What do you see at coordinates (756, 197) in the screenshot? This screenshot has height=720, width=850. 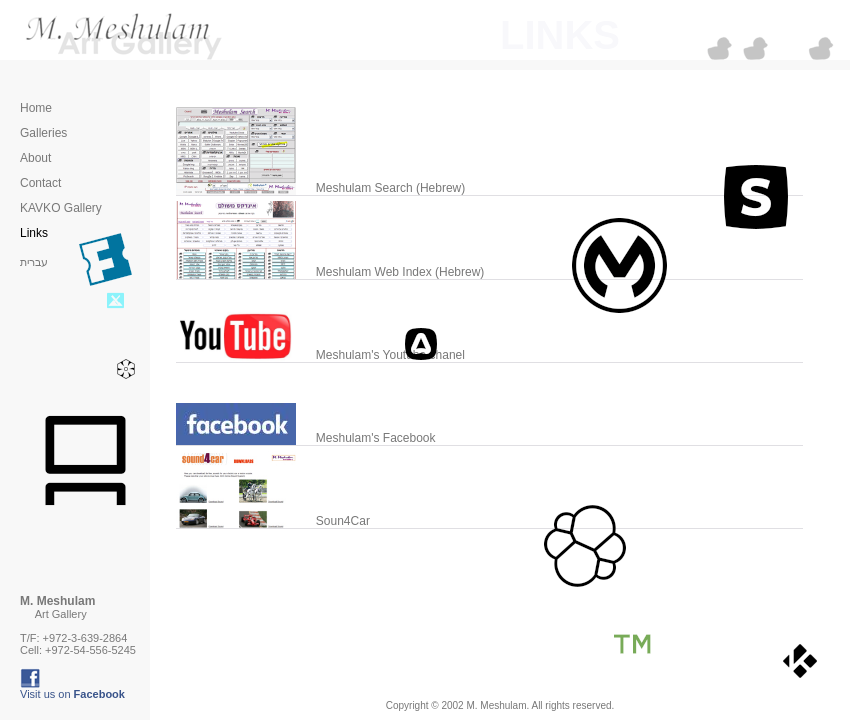 I see `open the Sellfy e-commerce platform` at bounding box center [756, 197].